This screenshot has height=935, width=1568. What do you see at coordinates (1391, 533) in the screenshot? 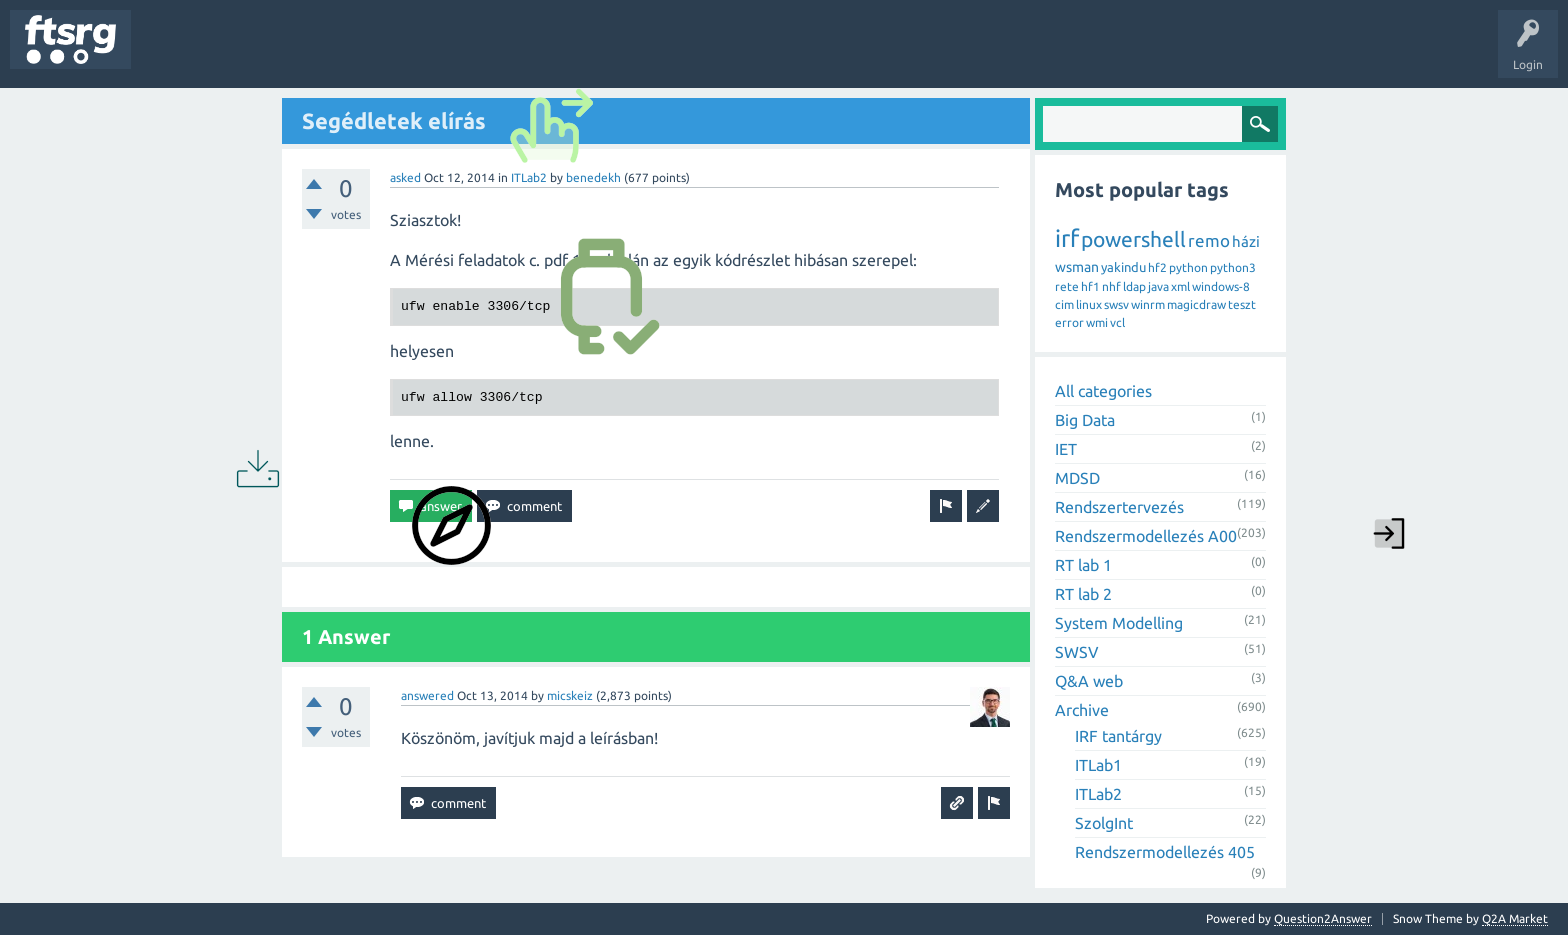
I see `sign in to your account` at bounding box center [1391, 533].